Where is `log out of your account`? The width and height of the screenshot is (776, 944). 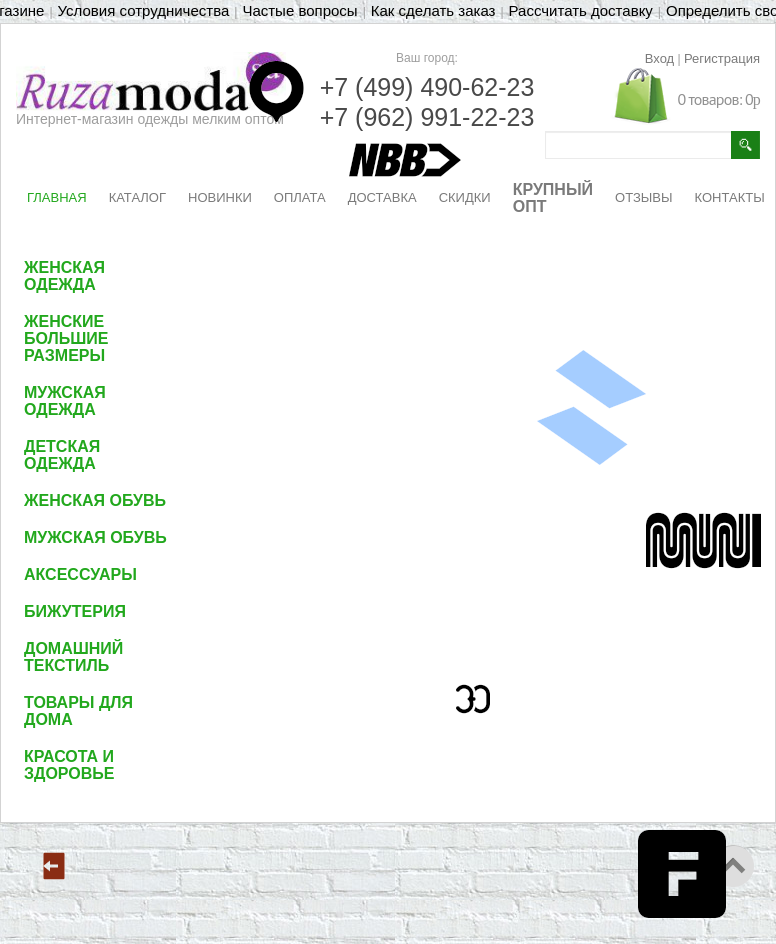
log out of your account is located at coordinates (54, 866).